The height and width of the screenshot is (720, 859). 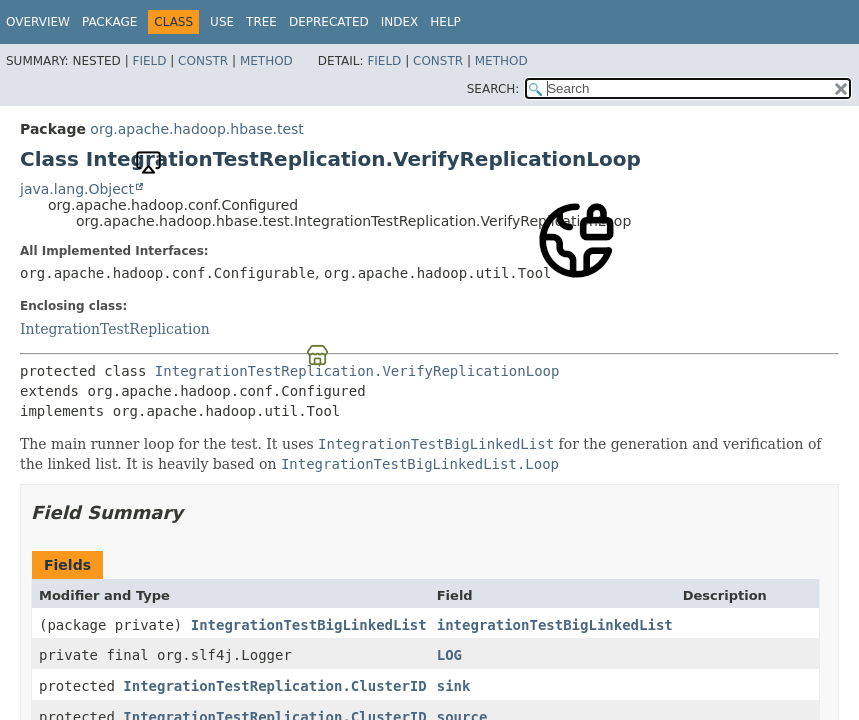 I want to click on access global security or privacy settings, so click(x=576, y=240).